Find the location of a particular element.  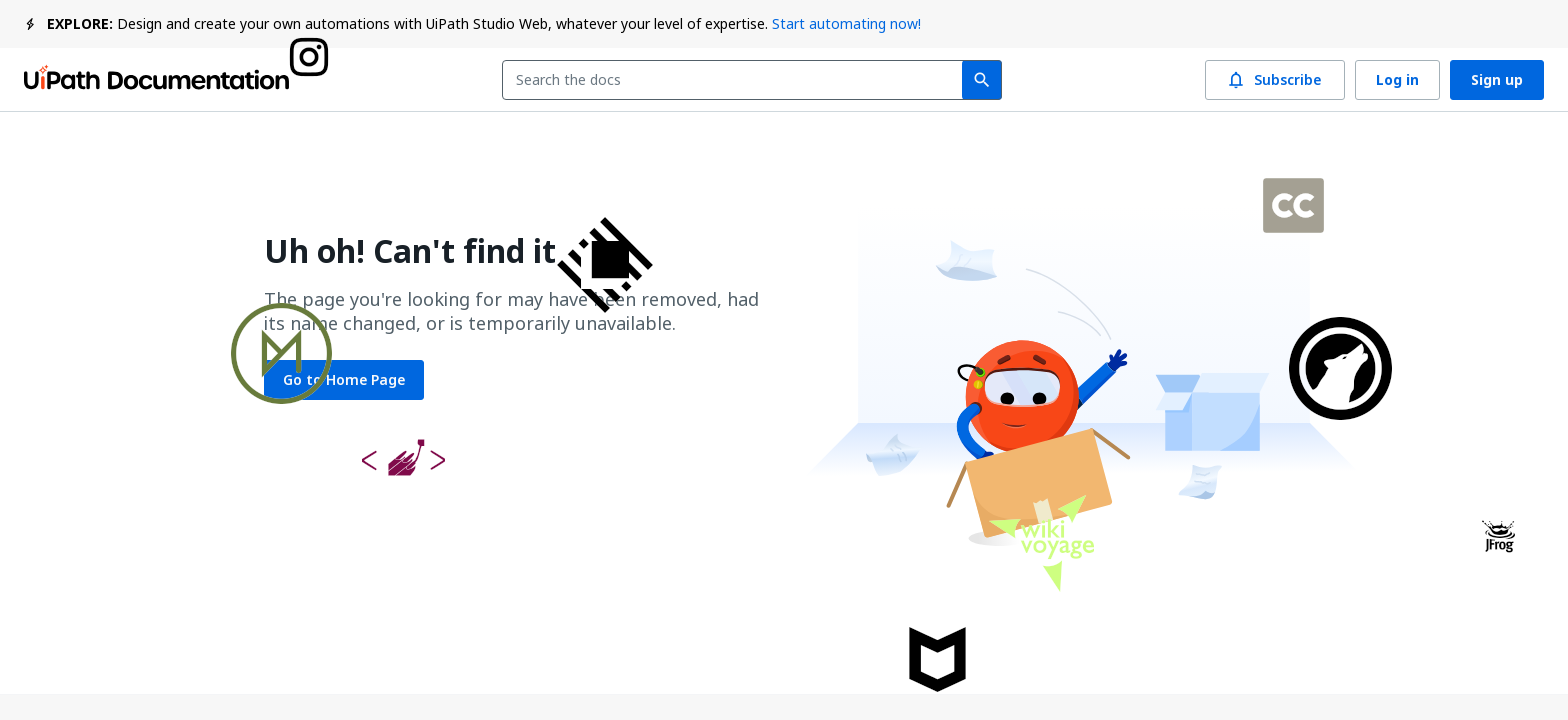

enable closed captions for video content is located at coordinates (1293, 205).